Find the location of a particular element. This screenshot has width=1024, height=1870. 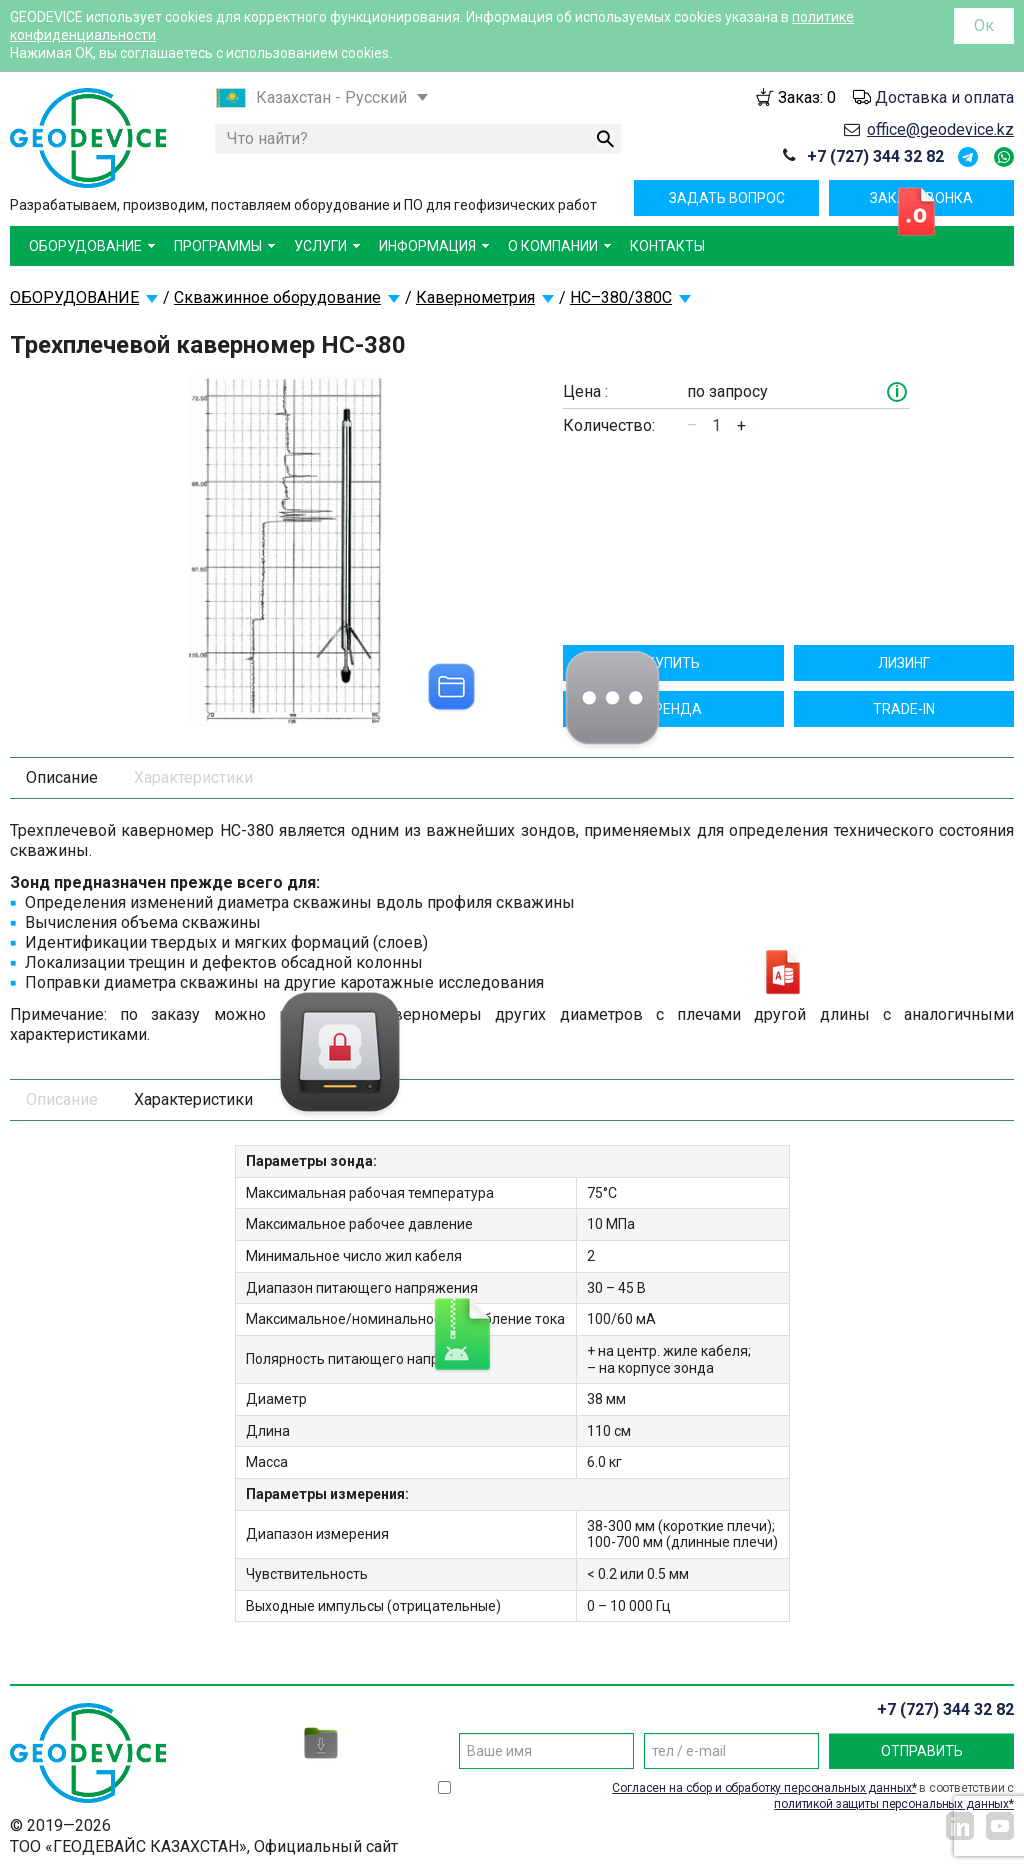

open your downloads folder is located at coordinates (321, 1743).